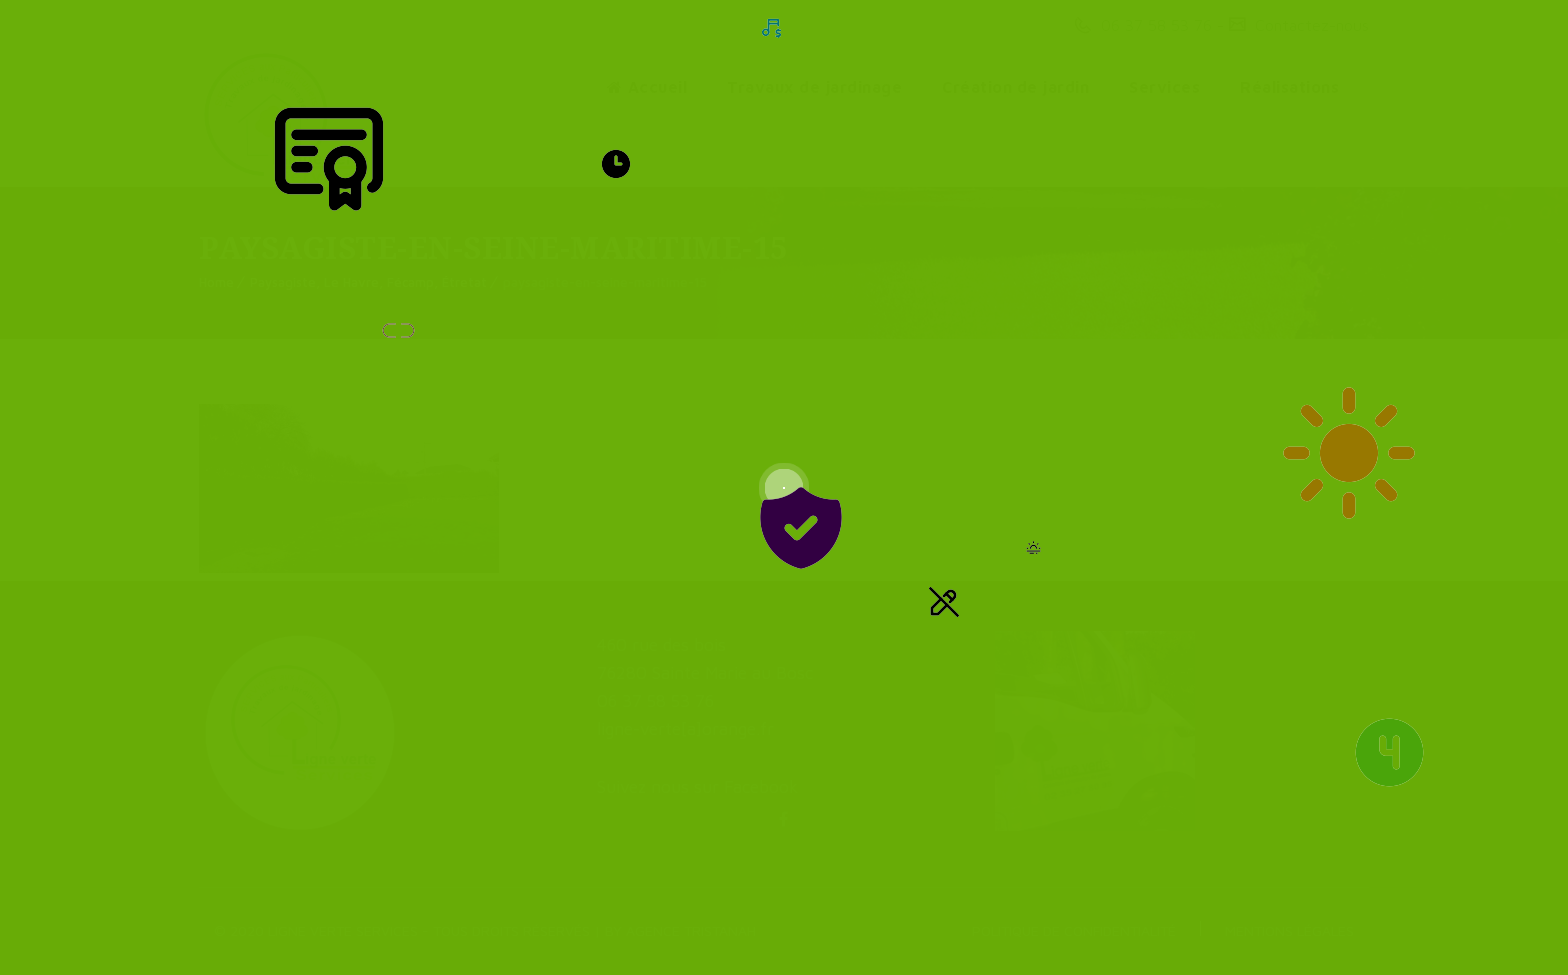  I want to click on view current time, so click(616, 164).